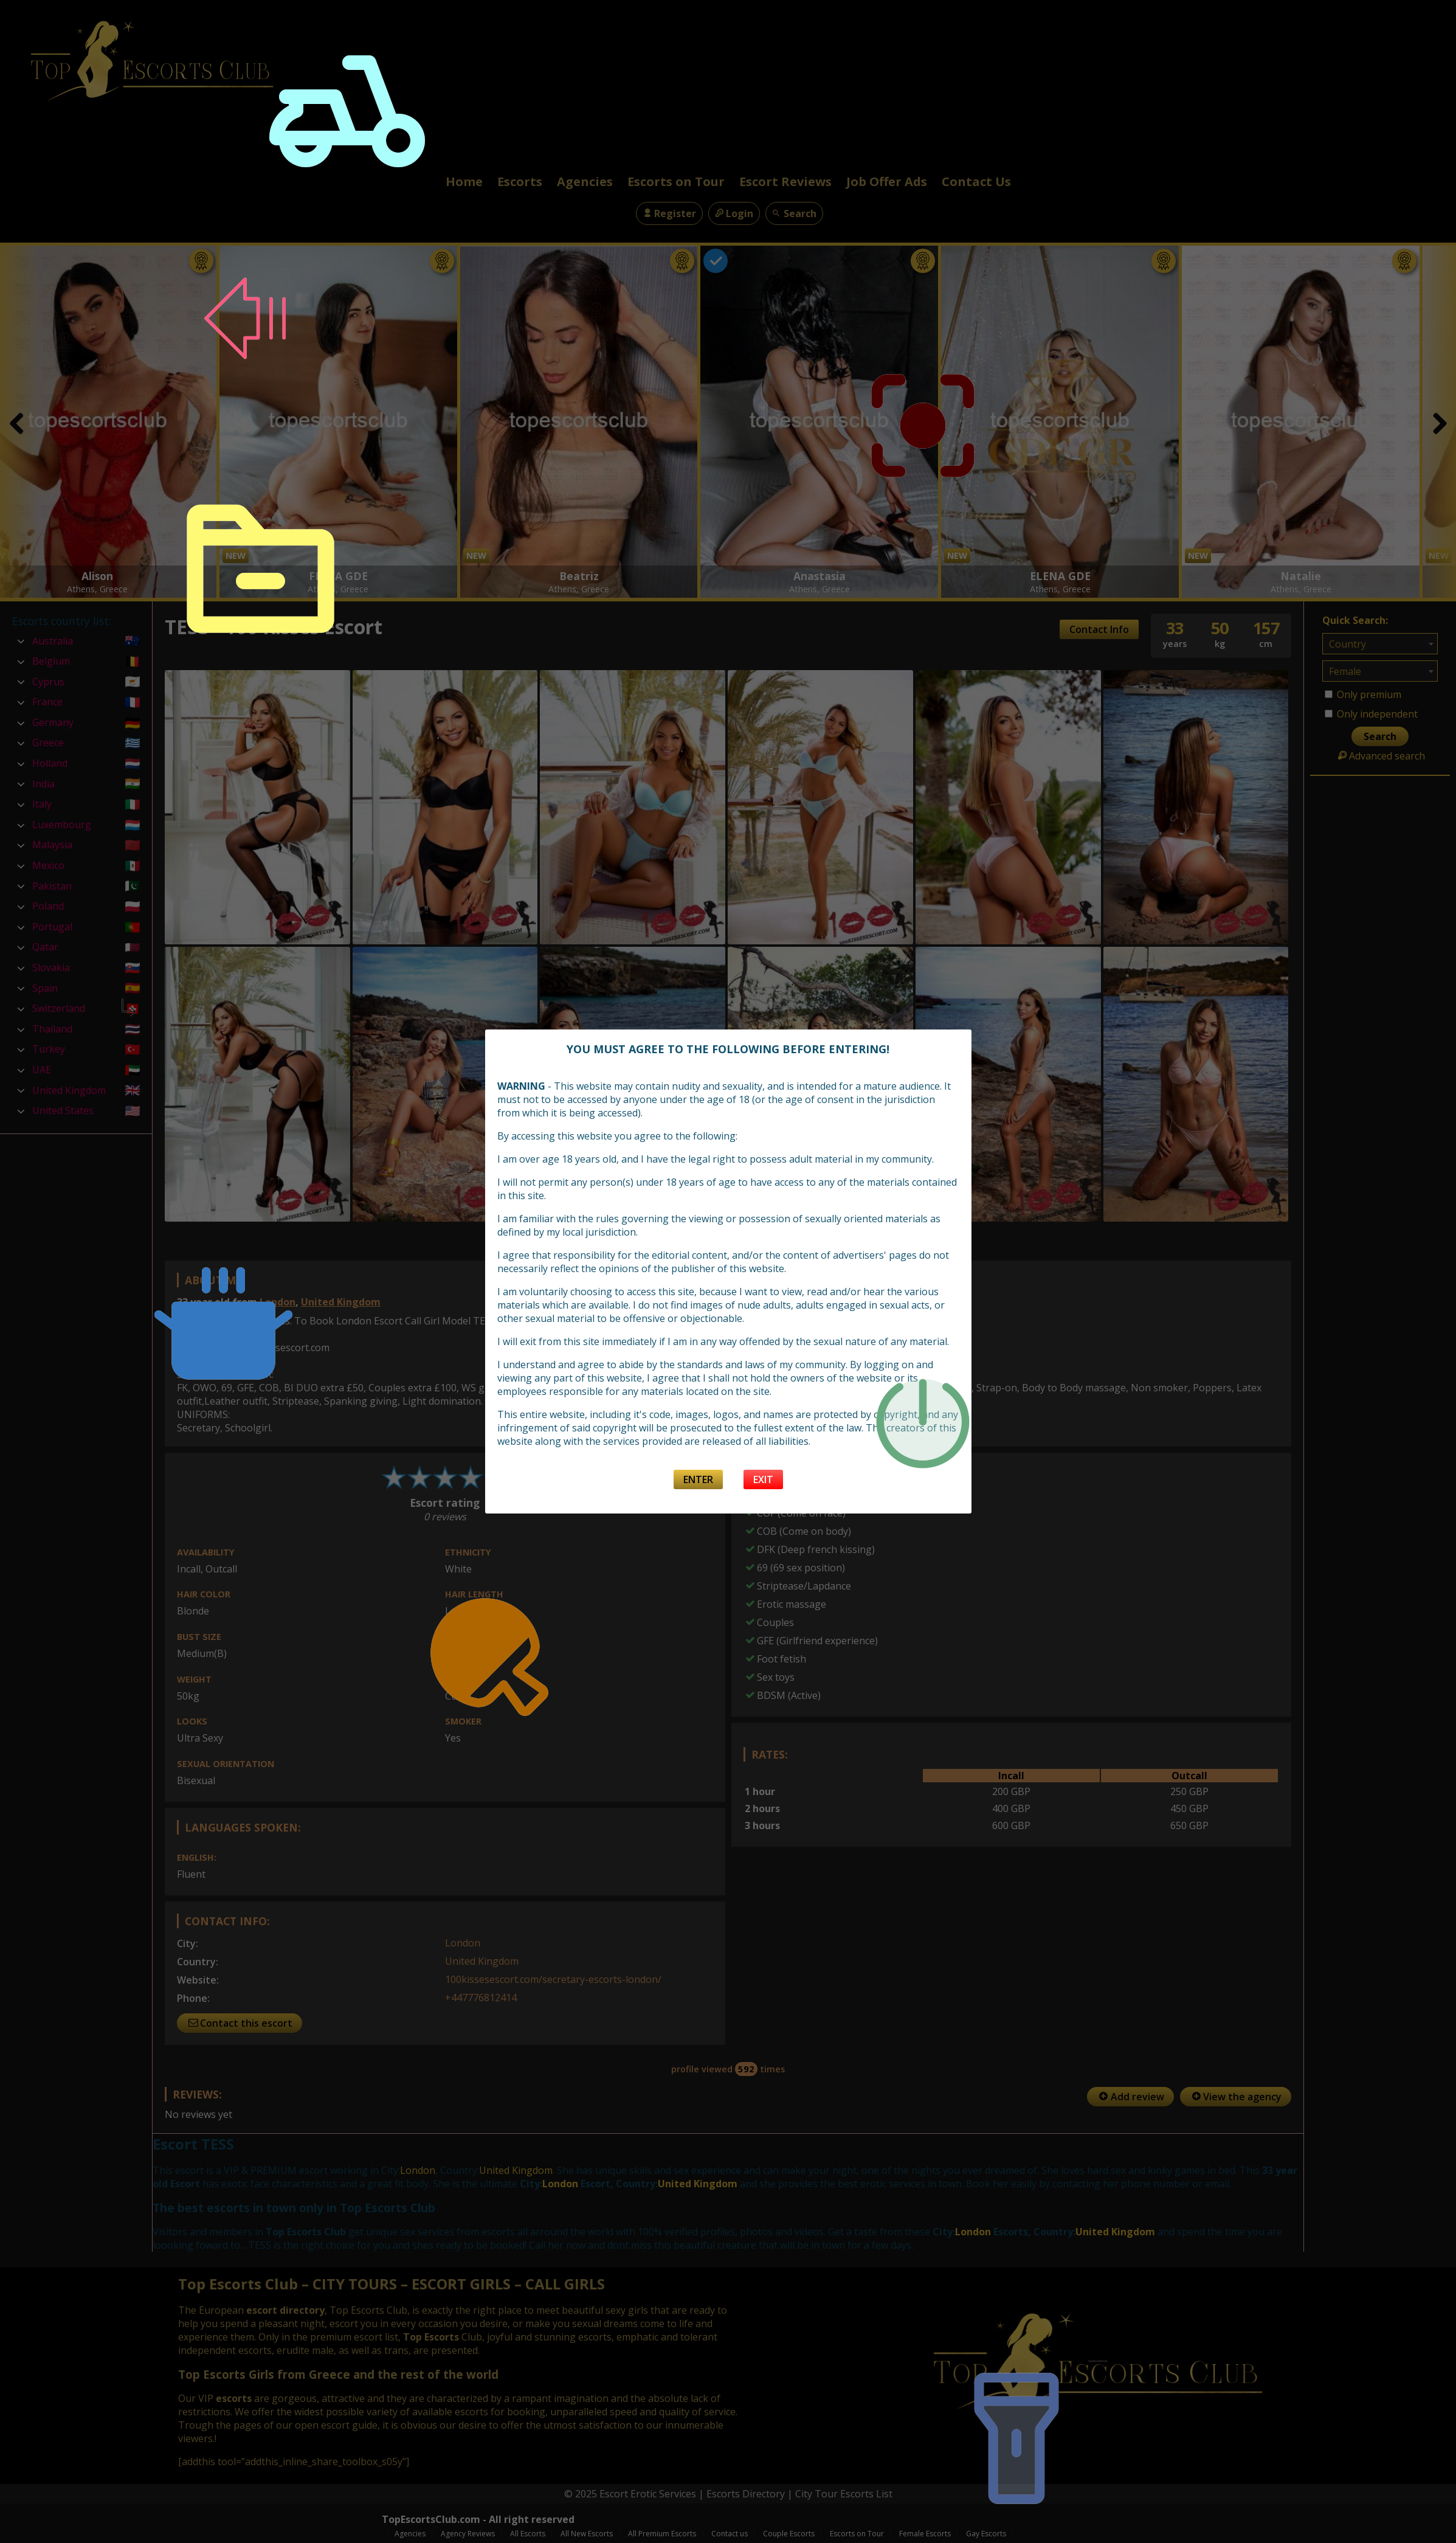 This screenshot has width=1456, height=2543. What do you see at coordinates (248, 318) in the screenshot?
I see `skip to previous track or beginning` at bounding box center [248, 318].